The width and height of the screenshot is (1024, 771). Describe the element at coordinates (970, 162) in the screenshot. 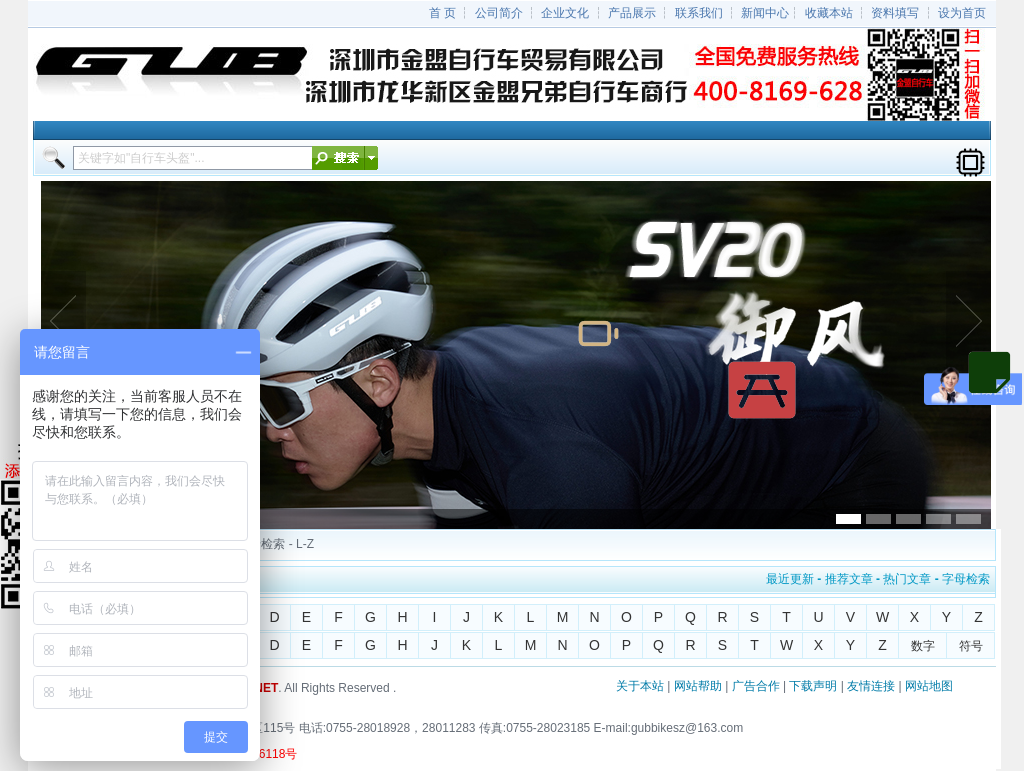

I see `view processor or hardware information` at that location.